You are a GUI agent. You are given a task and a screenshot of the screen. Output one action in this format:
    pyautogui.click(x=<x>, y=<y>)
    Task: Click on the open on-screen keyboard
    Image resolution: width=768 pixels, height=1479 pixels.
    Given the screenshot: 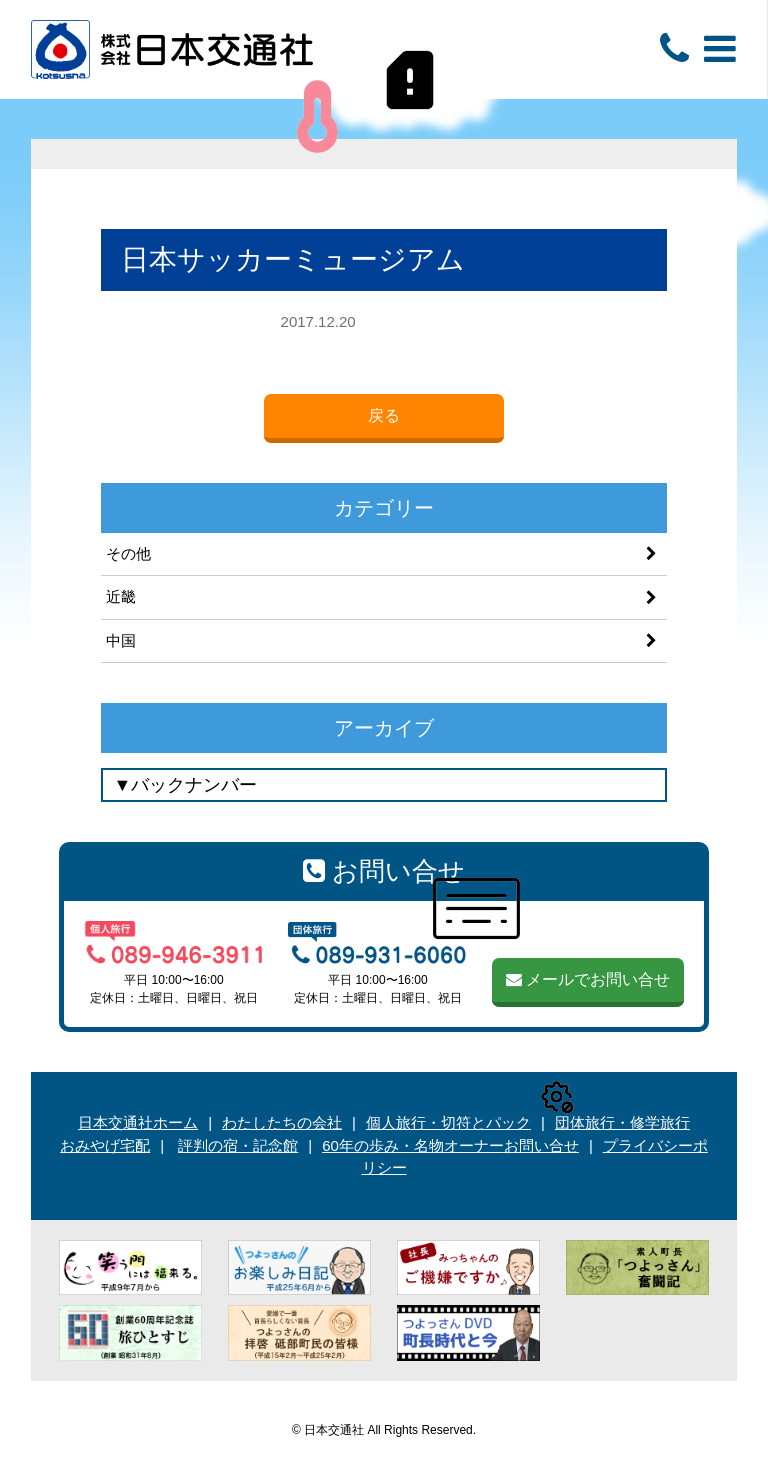 What is the action you would take?
    pyautogui.click(x=476, y=908)
    